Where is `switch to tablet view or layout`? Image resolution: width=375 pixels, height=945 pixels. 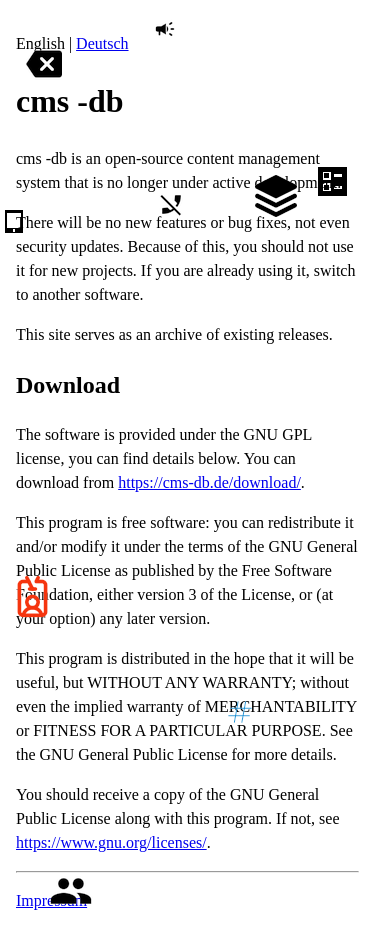 switch to tablet view or layout is located at coordinates (14, 221).